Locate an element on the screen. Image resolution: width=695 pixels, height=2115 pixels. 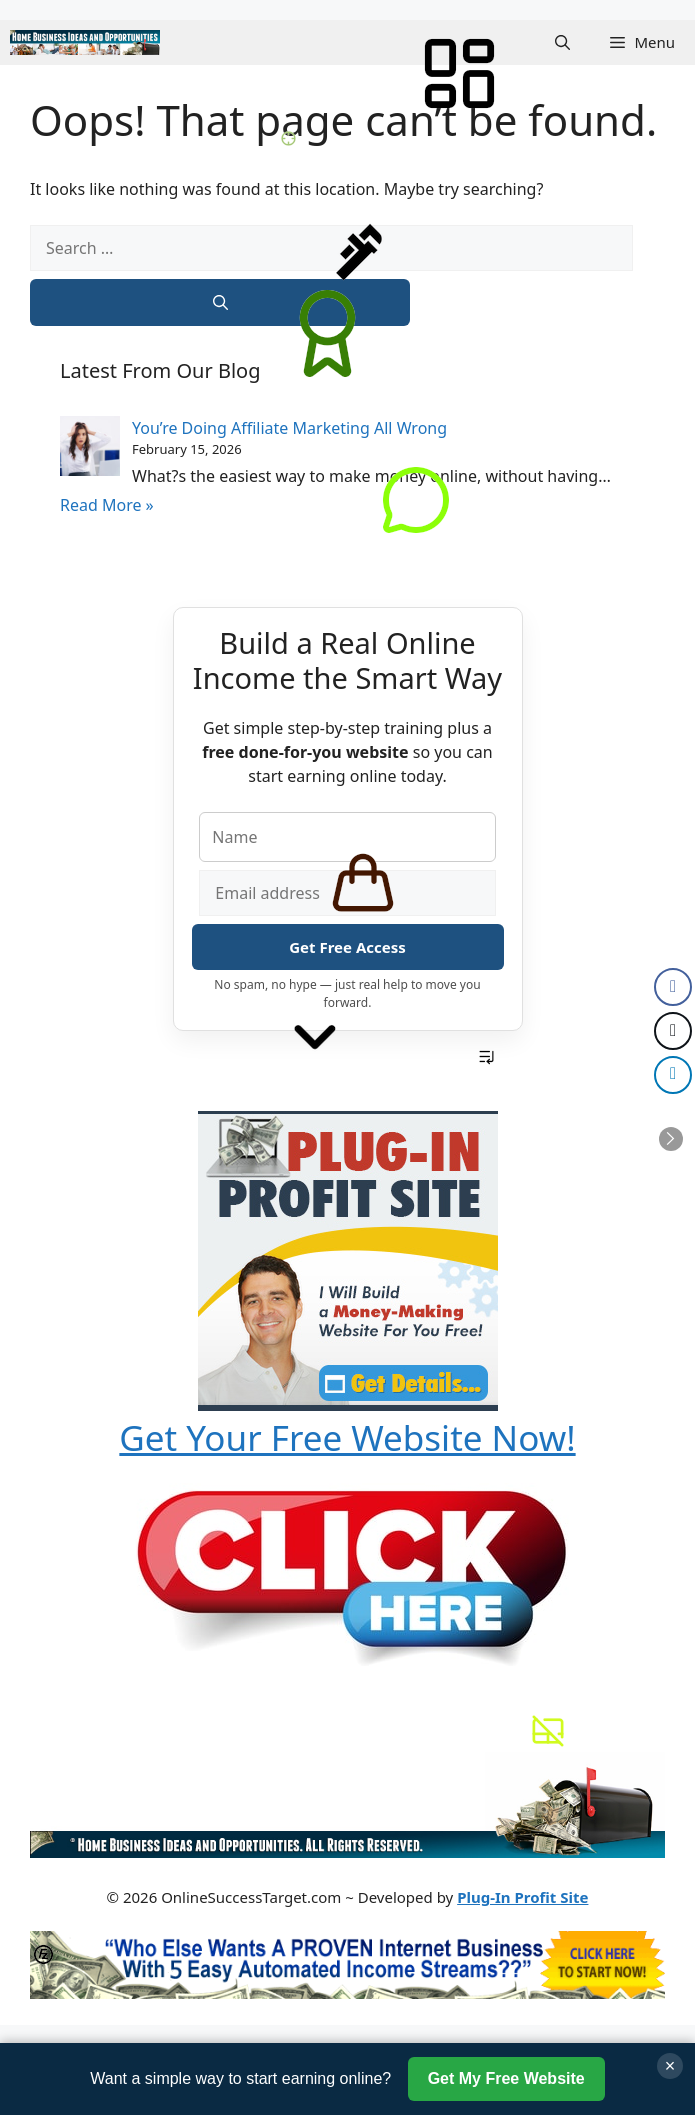
open dashboard view is located at coordinates (459, 73).